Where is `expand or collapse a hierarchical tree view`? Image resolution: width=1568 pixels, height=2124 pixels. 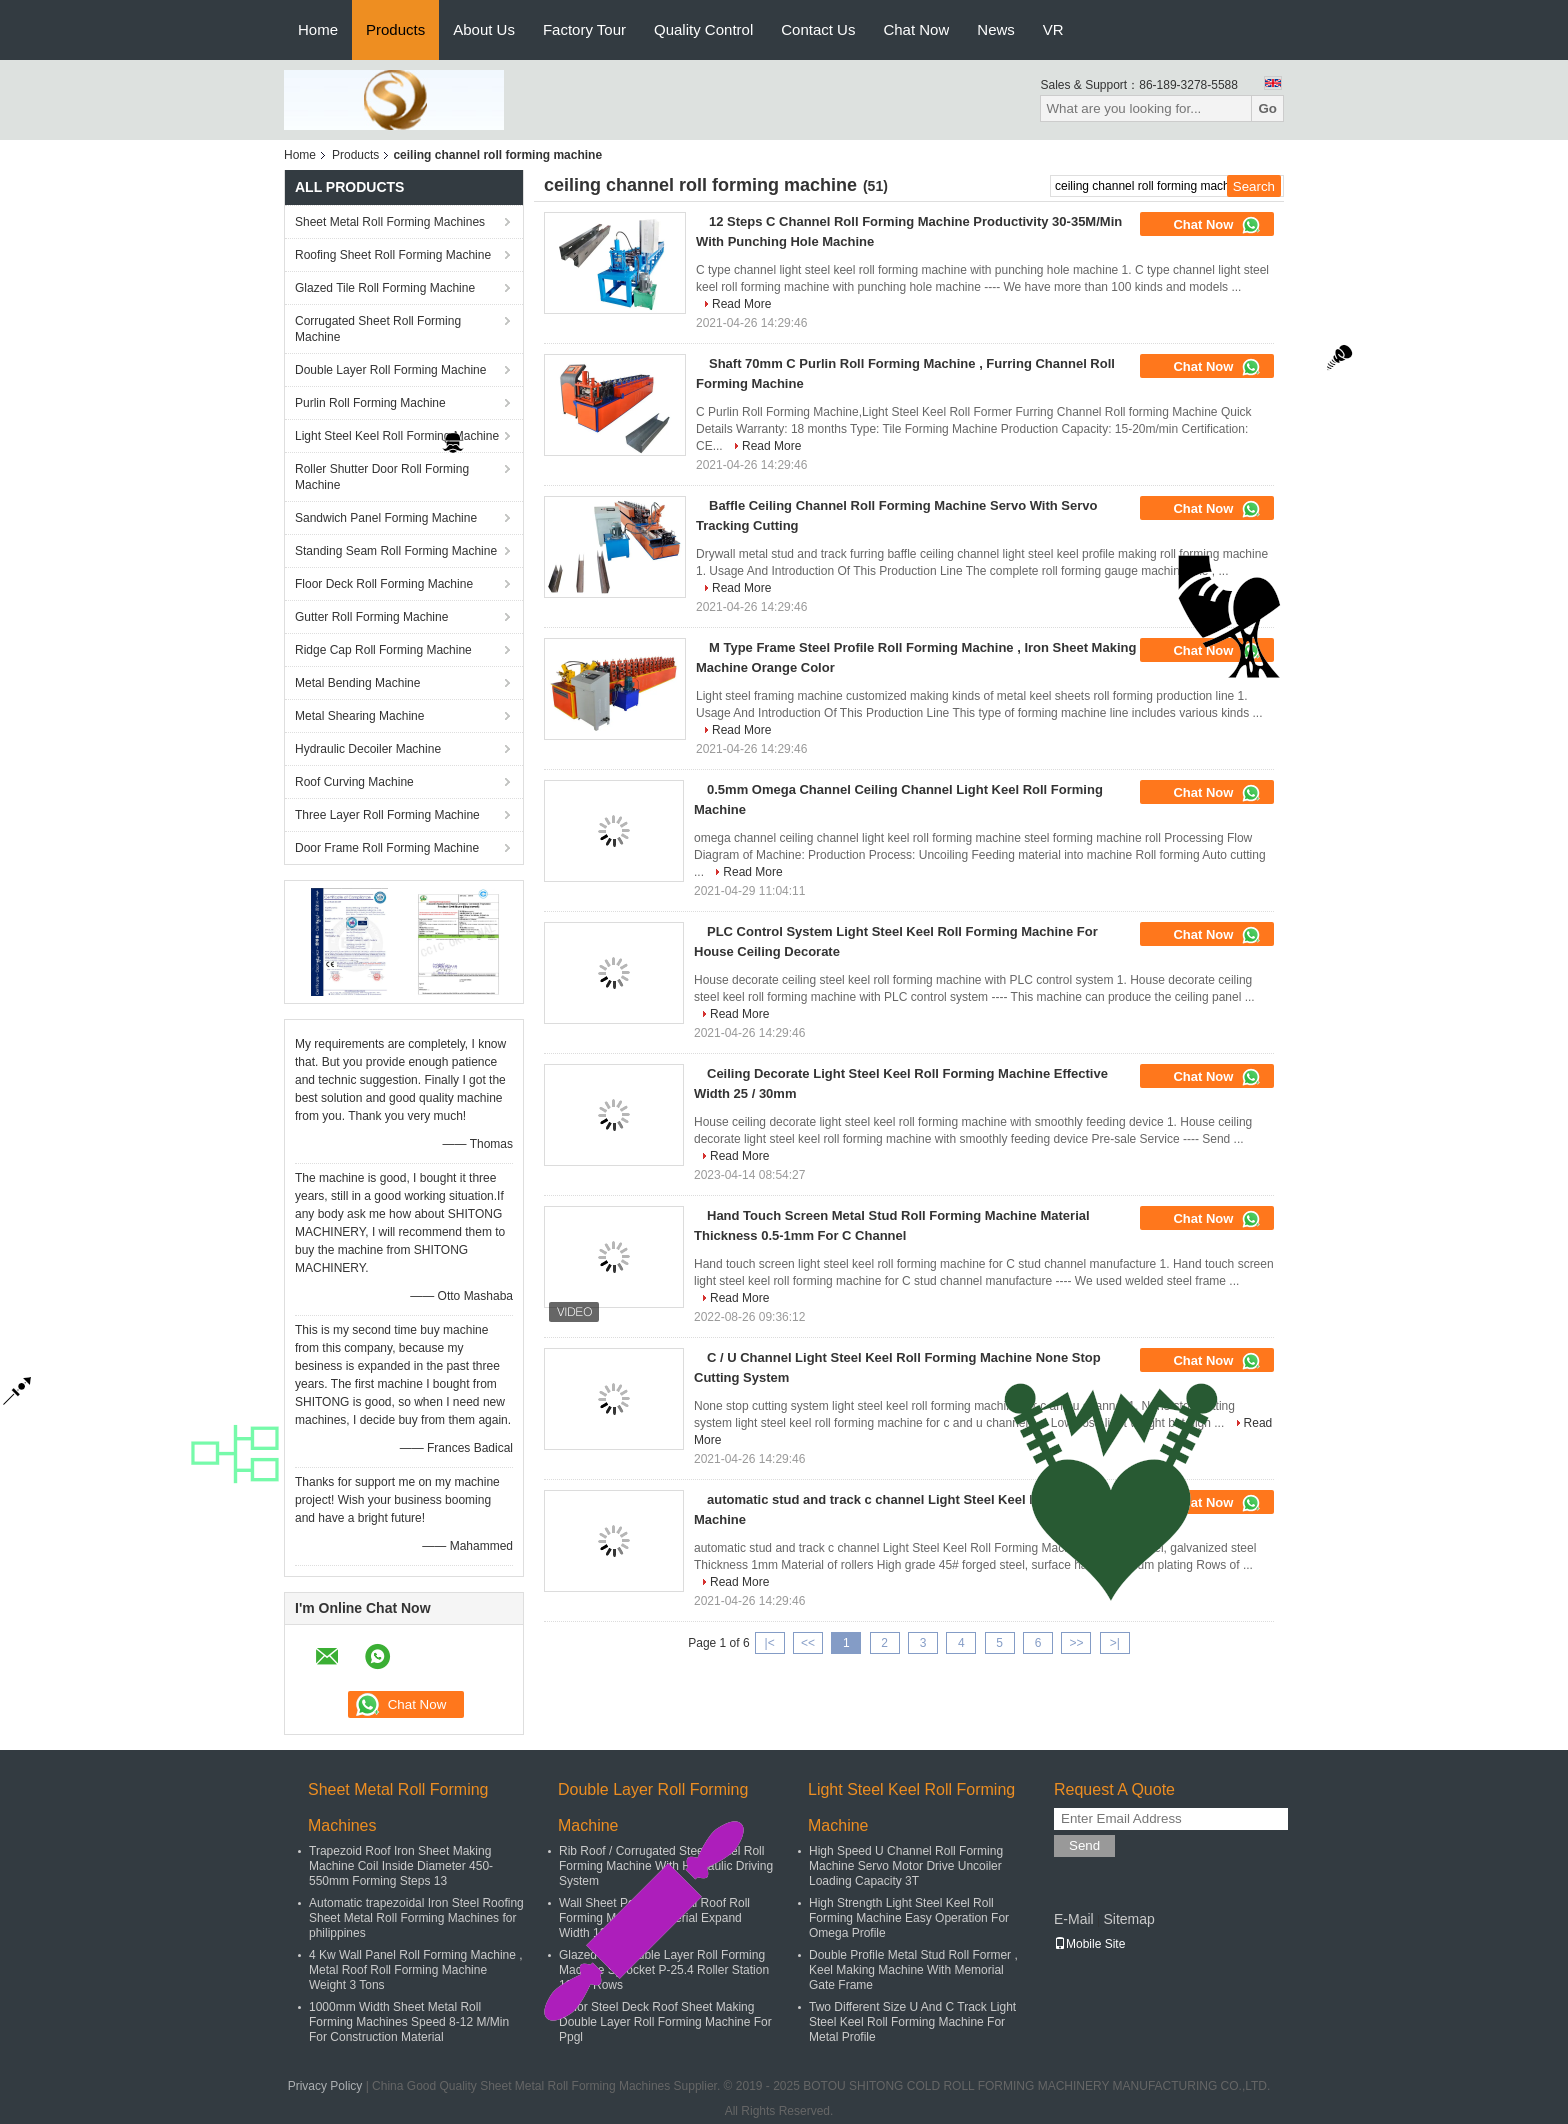 expand or collapse a hierarchical tree view is located at coordinates (235, 1453).